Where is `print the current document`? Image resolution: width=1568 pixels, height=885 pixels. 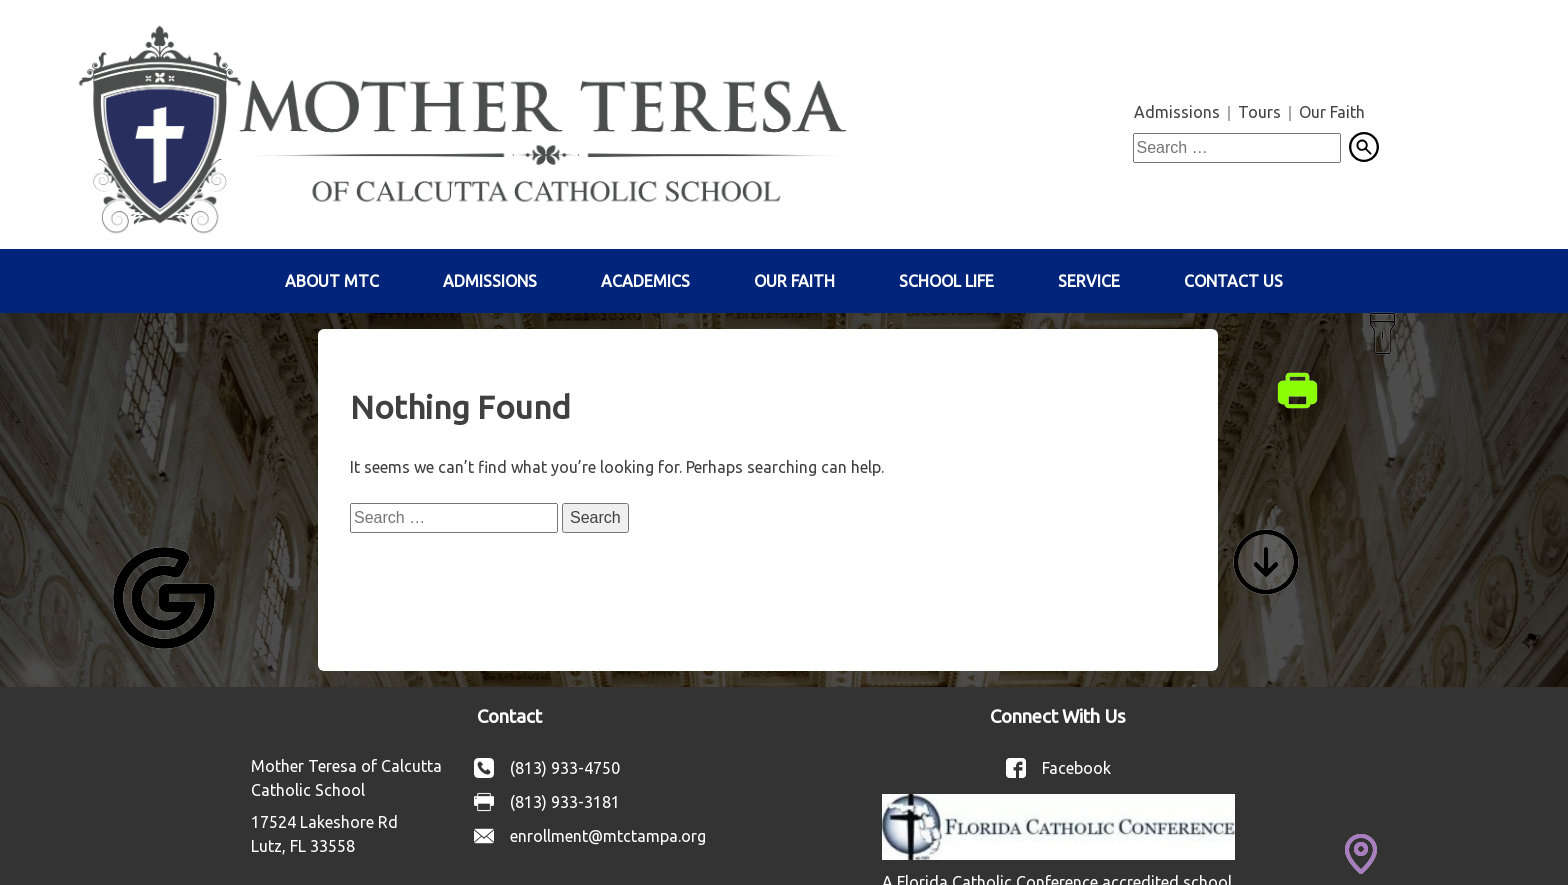 print the current document is located at coordinates (1297, 390).